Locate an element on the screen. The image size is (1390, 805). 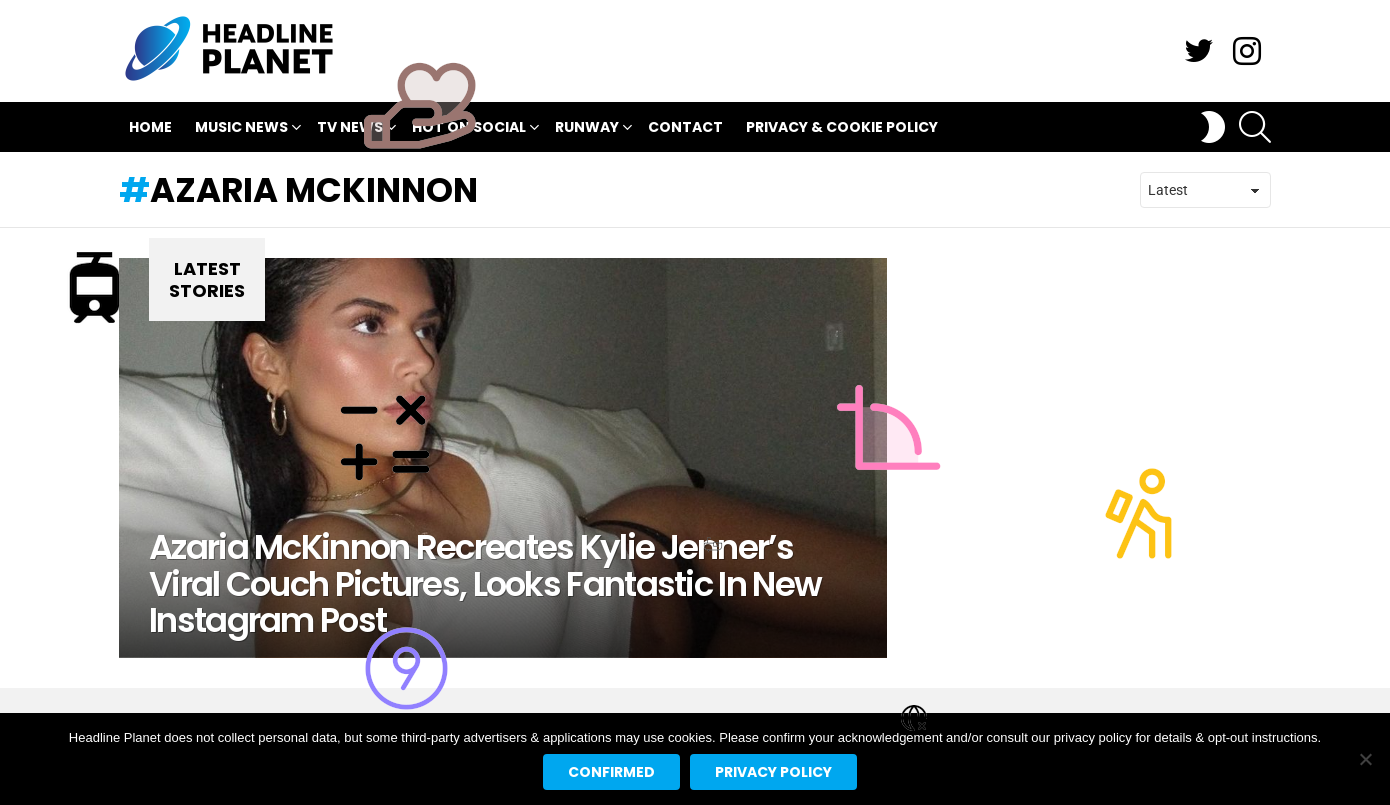
access hiking or trail activities is located at coordinates (1142, 513).